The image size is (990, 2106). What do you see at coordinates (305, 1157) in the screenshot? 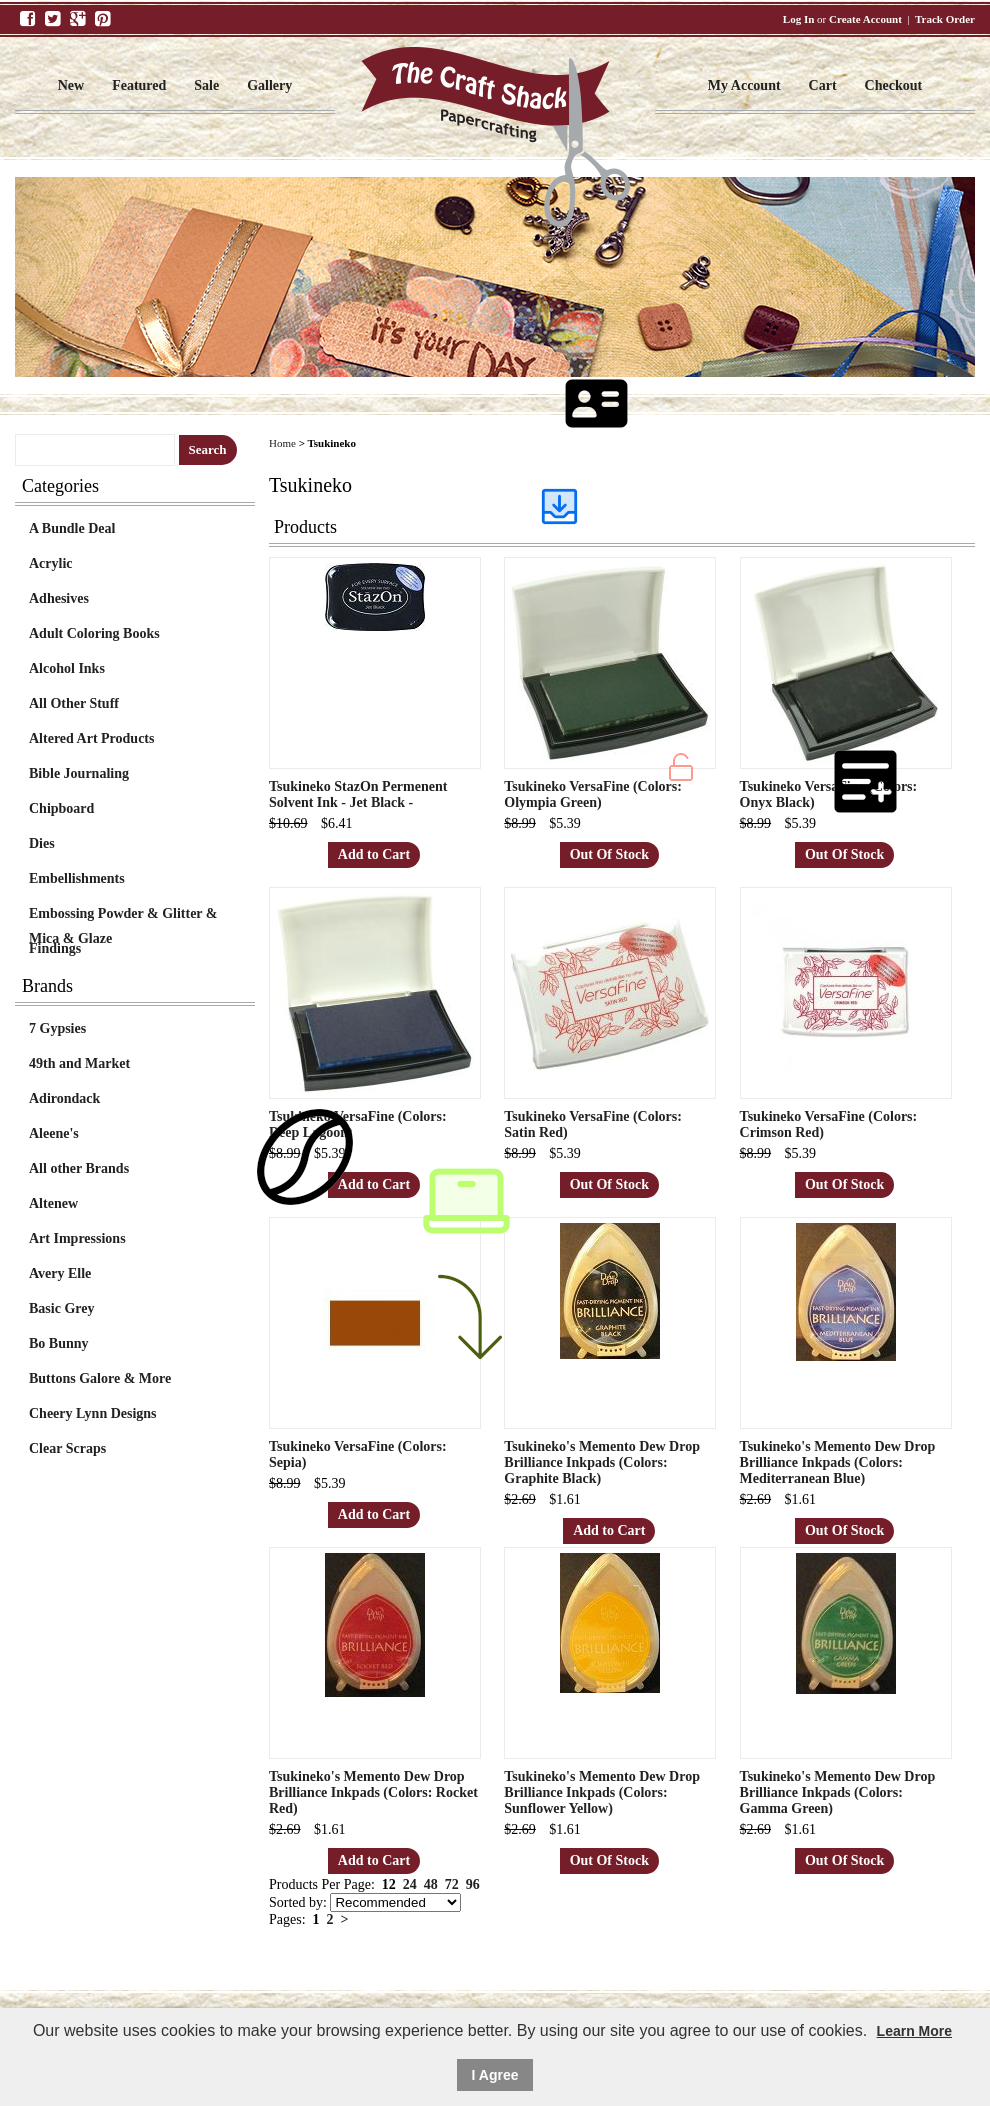
I see `browse coffee shops or cafés nearby` at bounding box center [305, 1157].